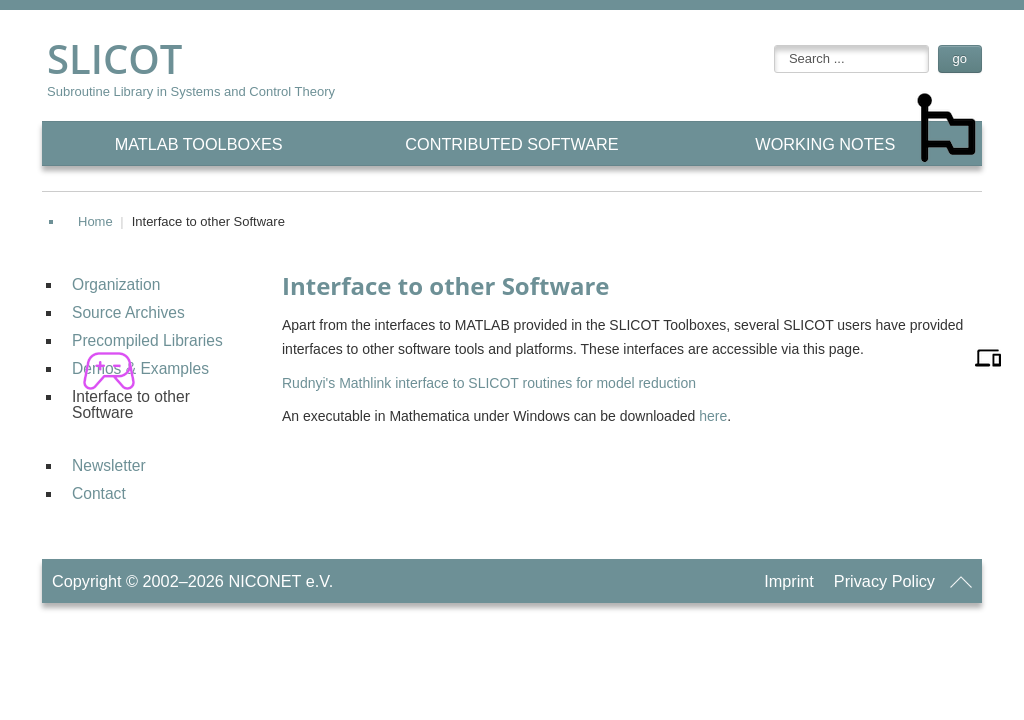 This screenshot has width=1024, height=720. Describe the element at coordinates (109, 371) in the screenshot. I see `access games or gaming features` at that location.